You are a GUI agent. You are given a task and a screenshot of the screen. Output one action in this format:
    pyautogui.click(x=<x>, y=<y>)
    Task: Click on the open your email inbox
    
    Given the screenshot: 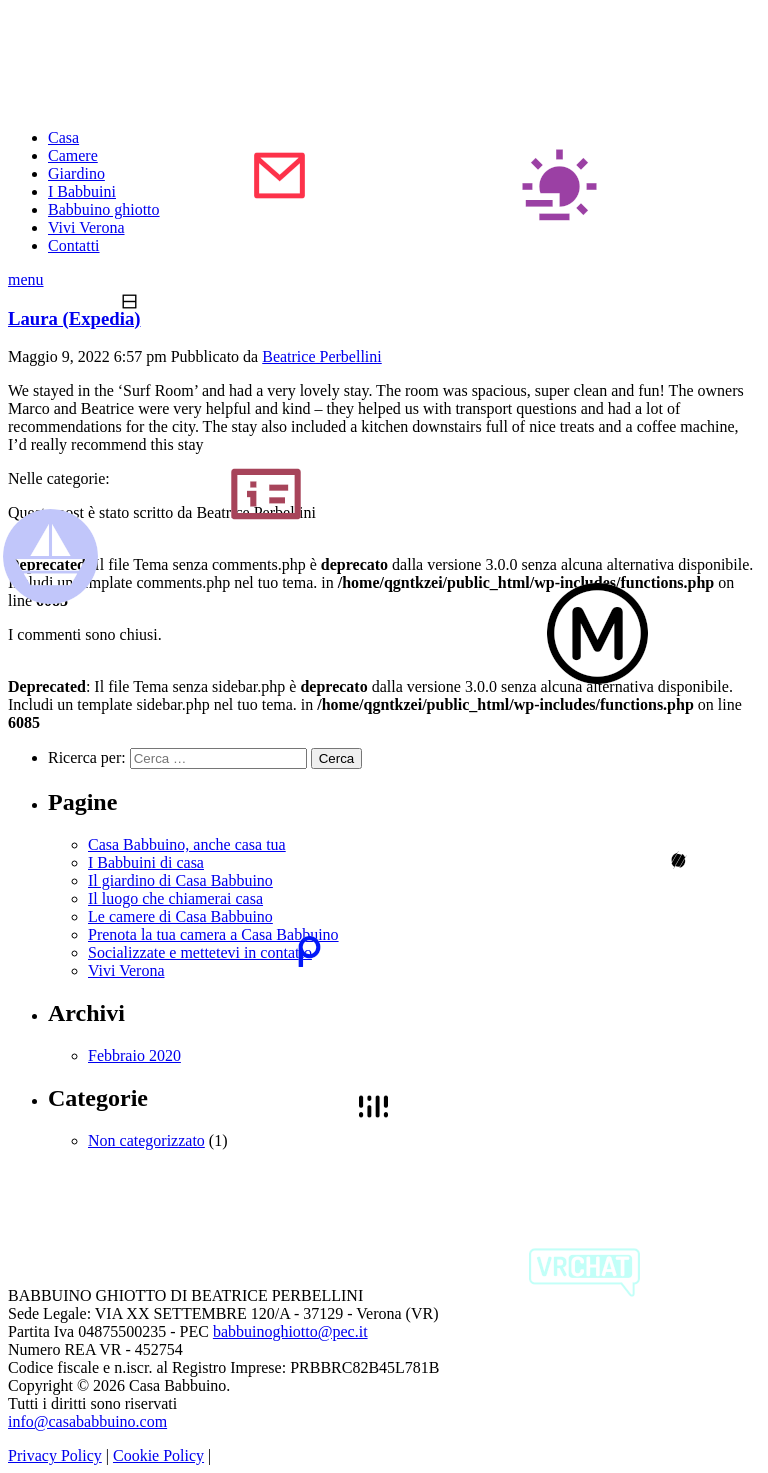 What is the action you would take?
    pyautogui.click(x=279, y=175)
    